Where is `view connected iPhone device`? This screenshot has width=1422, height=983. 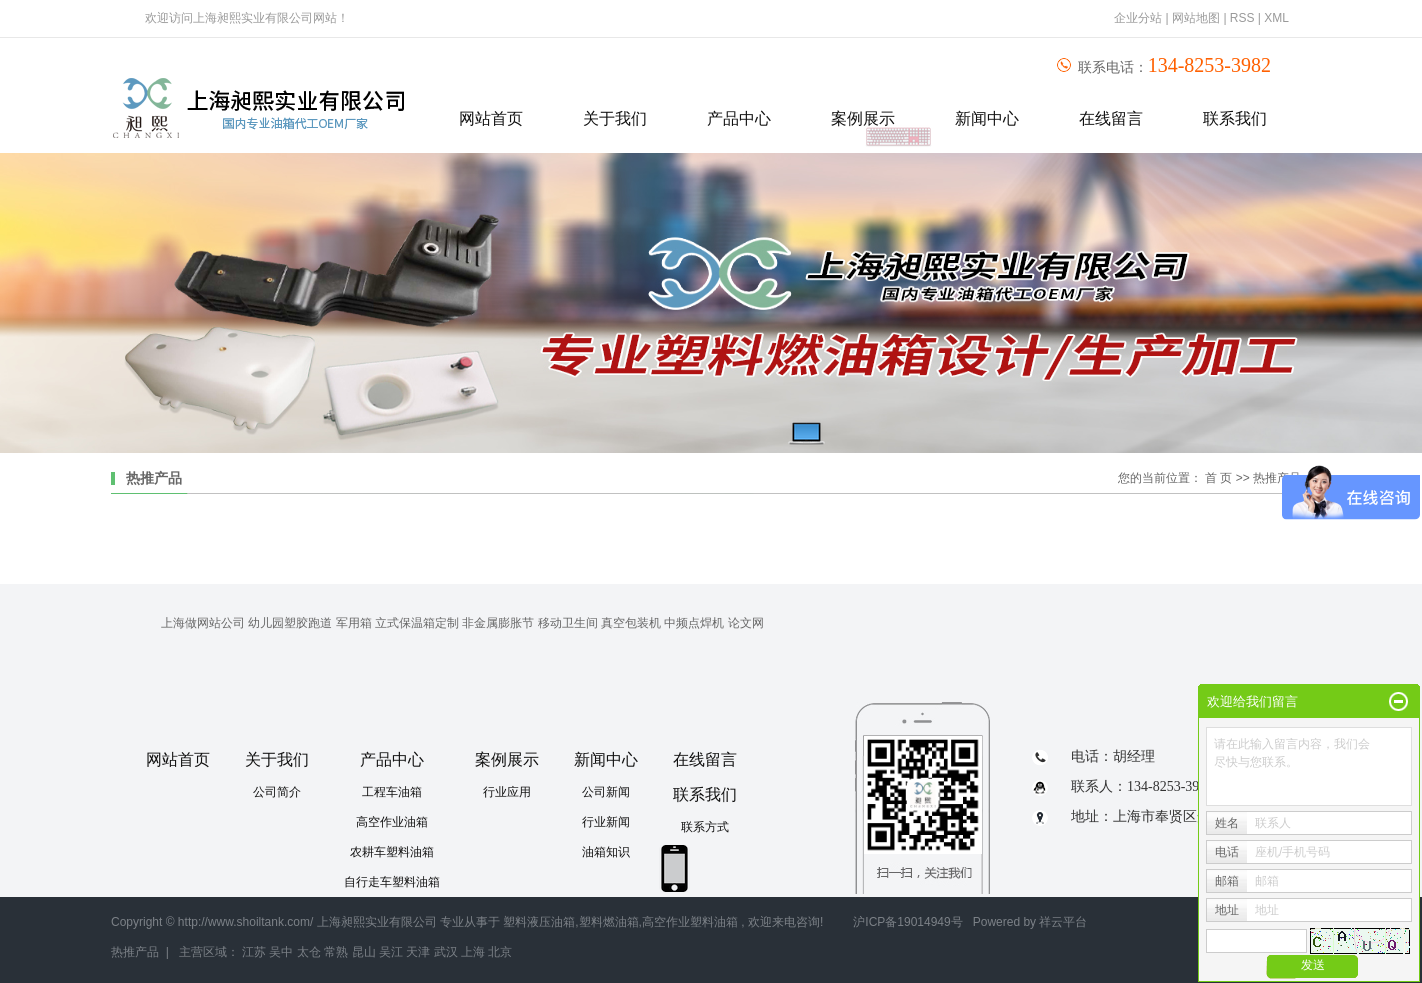 view connected iPhone device is located at coordinates (674, 868).